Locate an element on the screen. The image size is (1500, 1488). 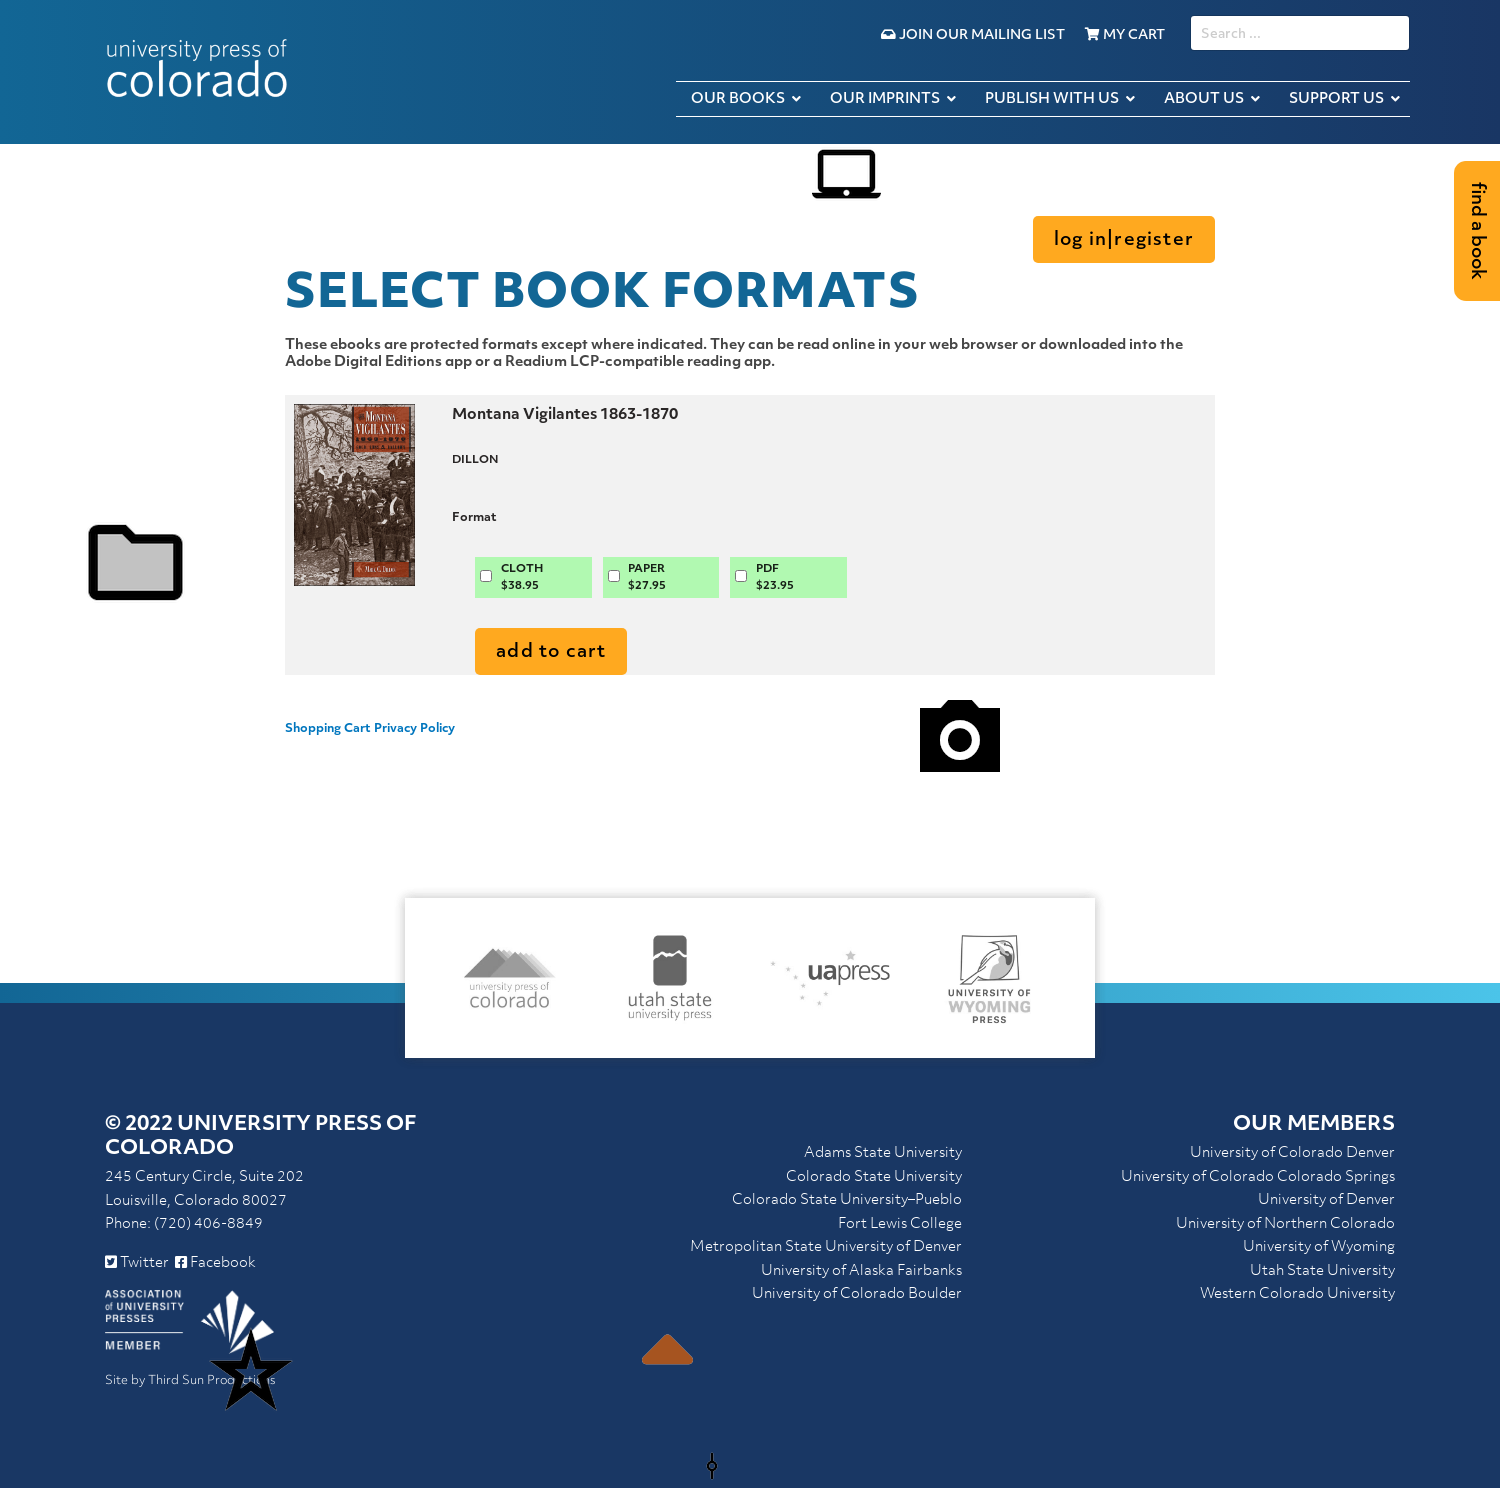
view commit history in version control is located at coordinates (712, 1466).